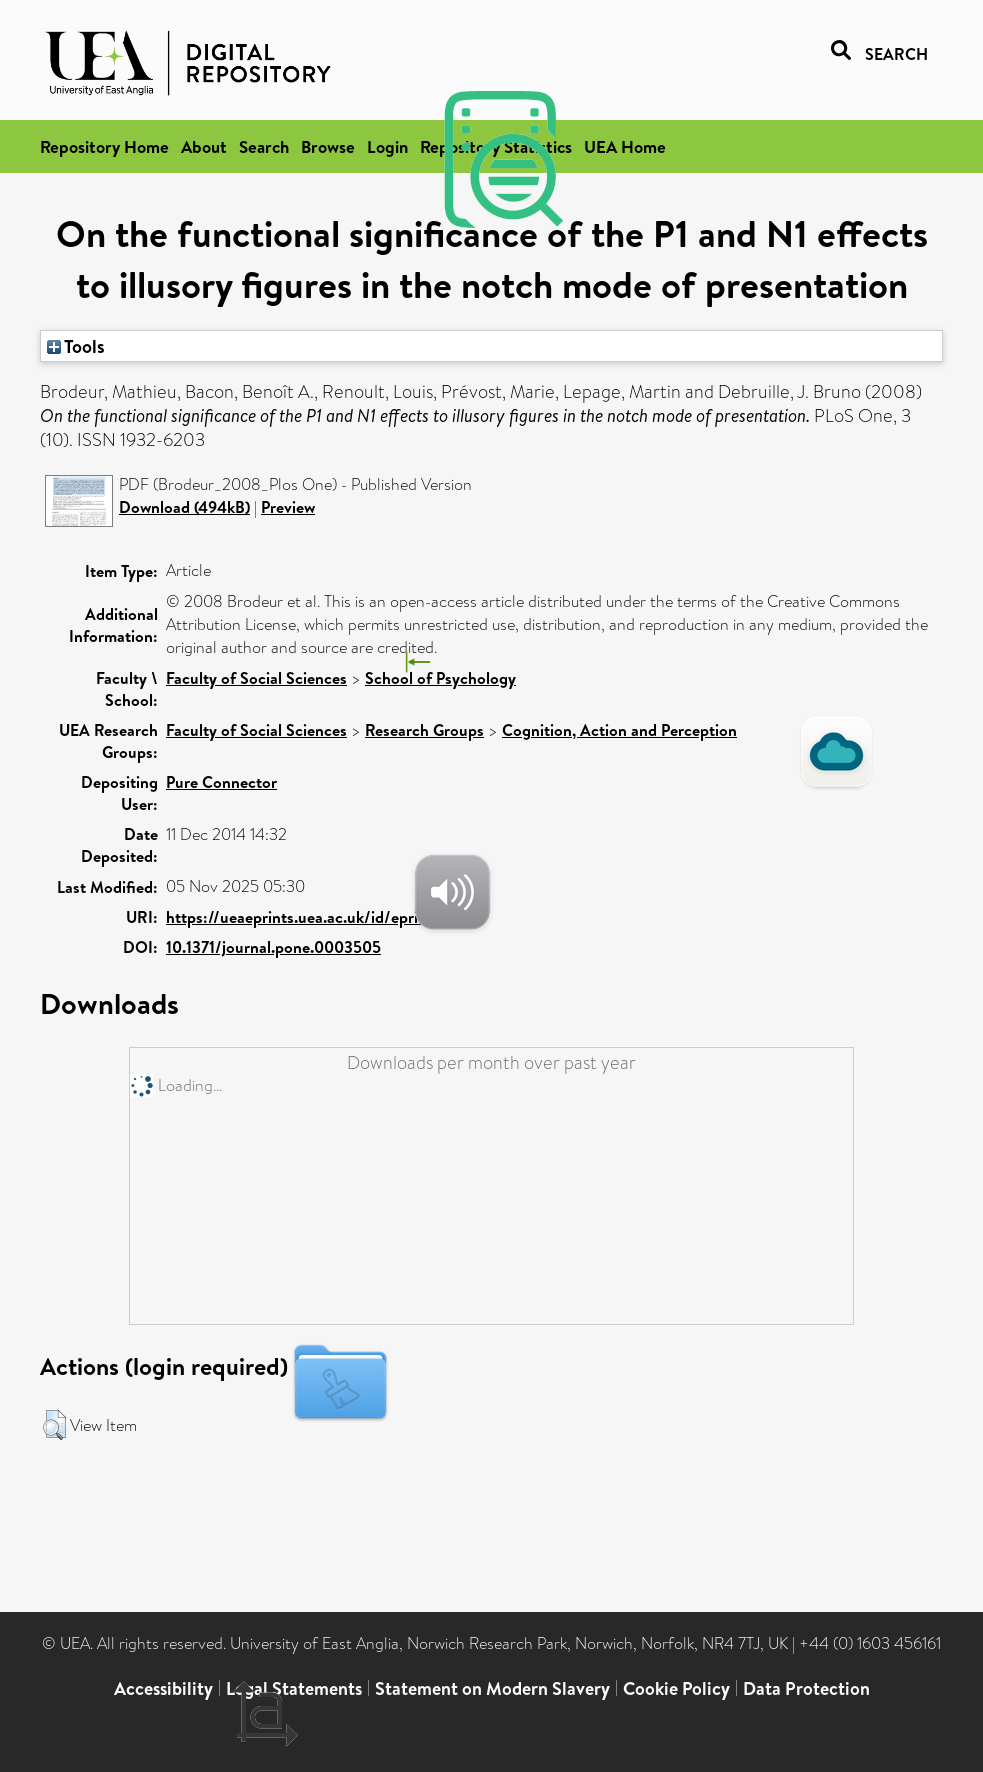 Image resolution: width=983 pixels, height=1772 pixels. I want to click on open your work files folder, so click(340, 1381).